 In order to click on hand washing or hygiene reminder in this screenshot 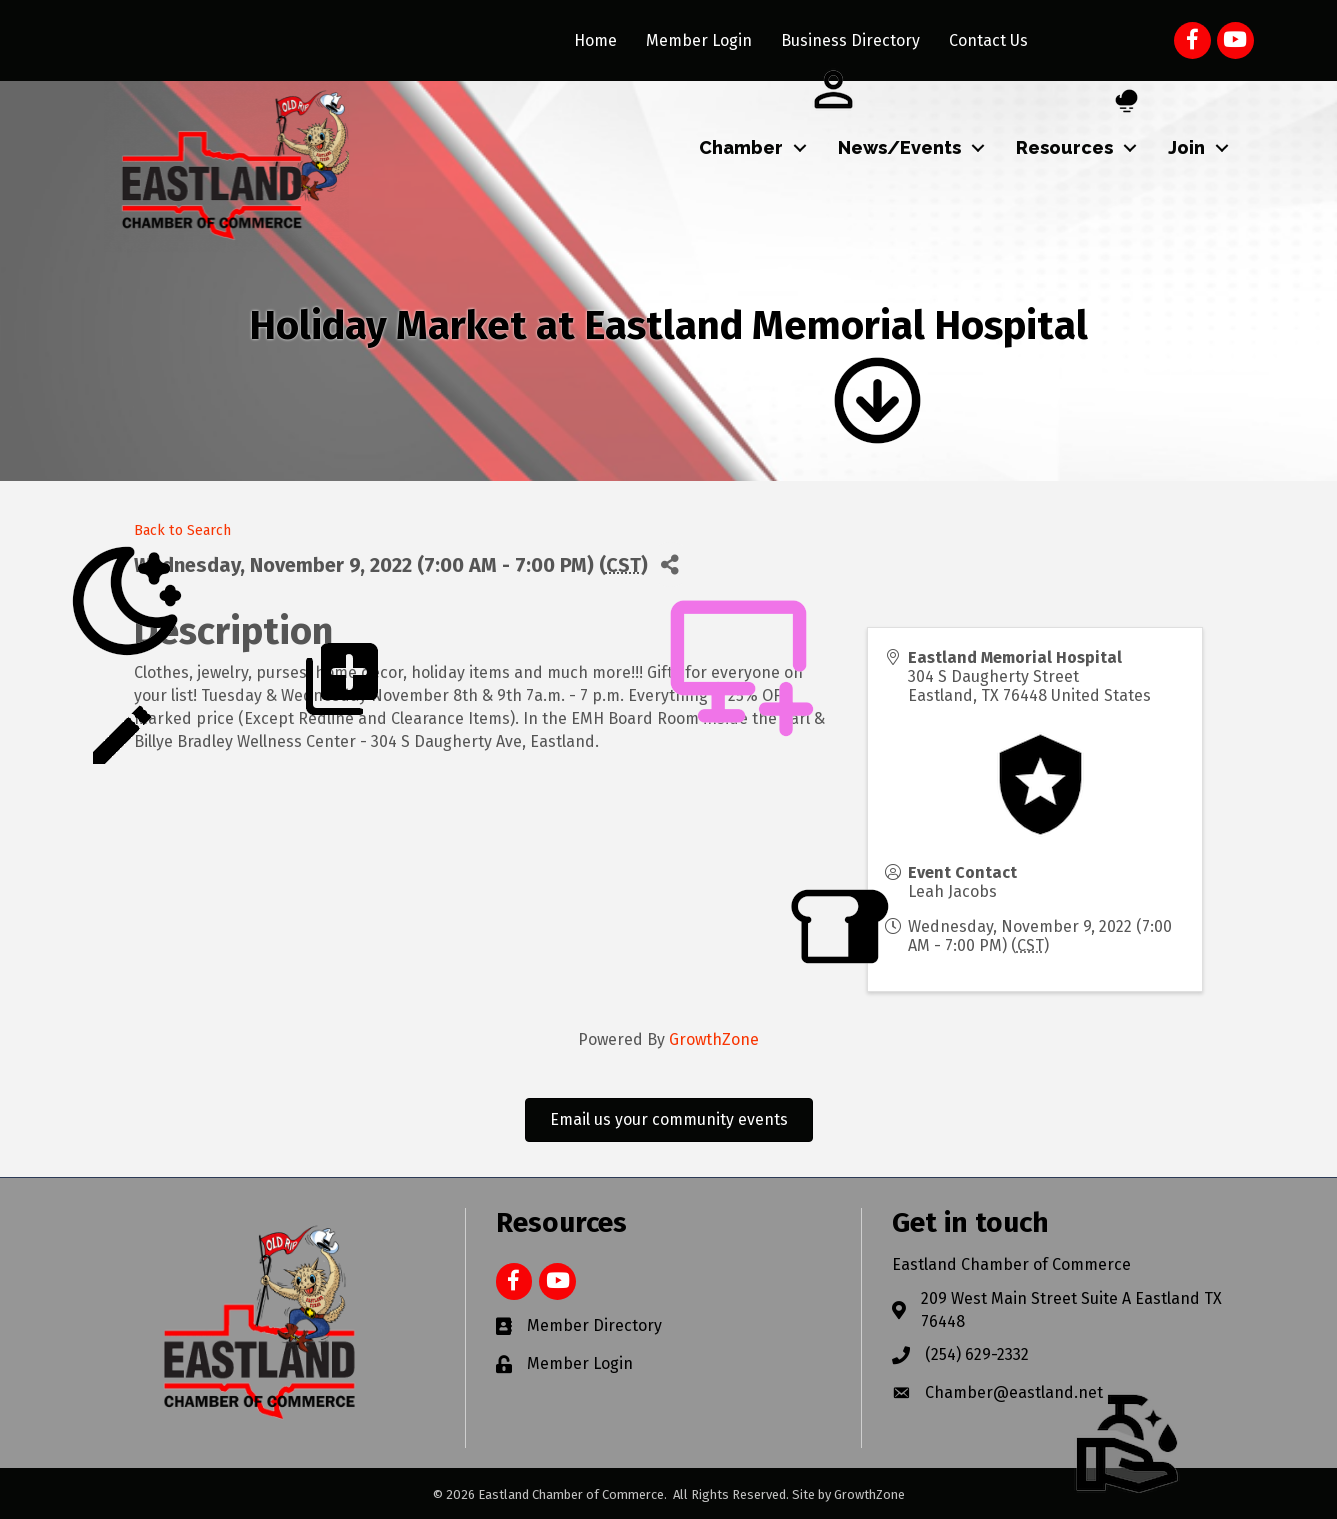, I will do `click(1129, 1442)`.